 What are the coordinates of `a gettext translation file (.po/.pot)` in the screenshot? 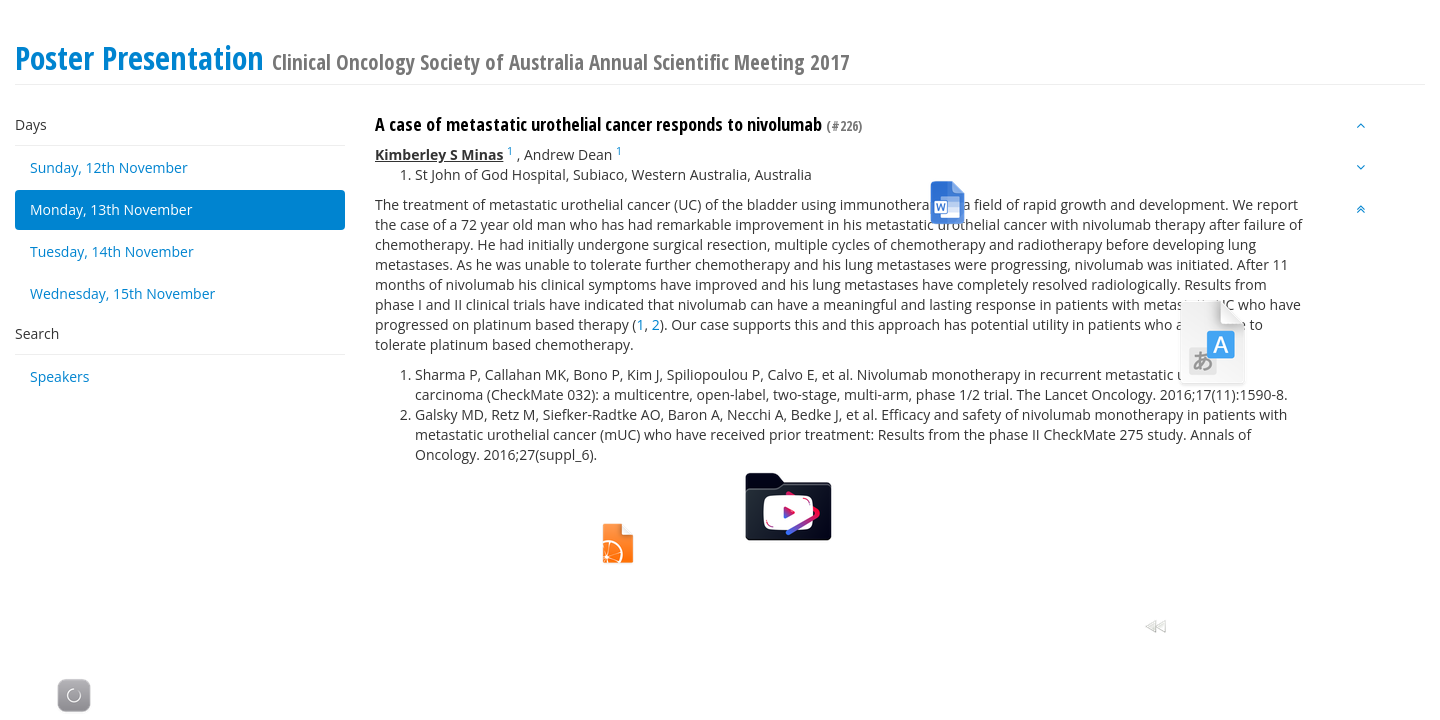 It's located at (1212, 343).